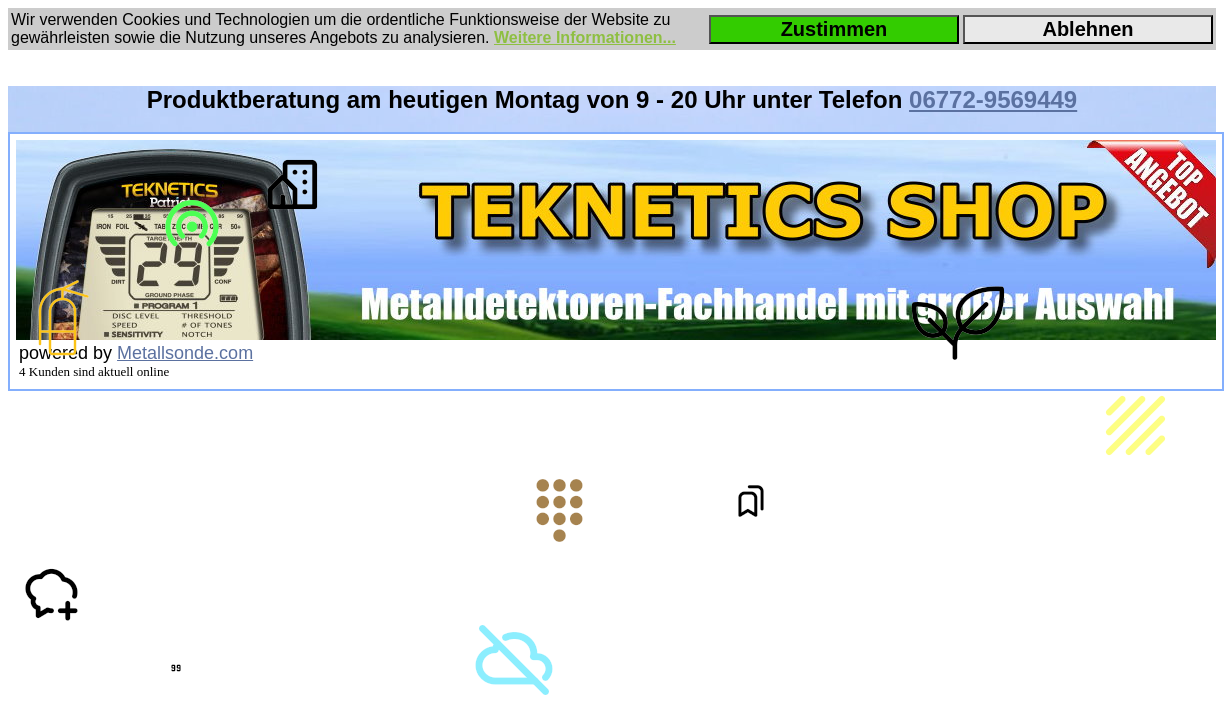  Describe the element at coordinates (559, 510) in the screenshot. I see `open the phone dialer` at that location.